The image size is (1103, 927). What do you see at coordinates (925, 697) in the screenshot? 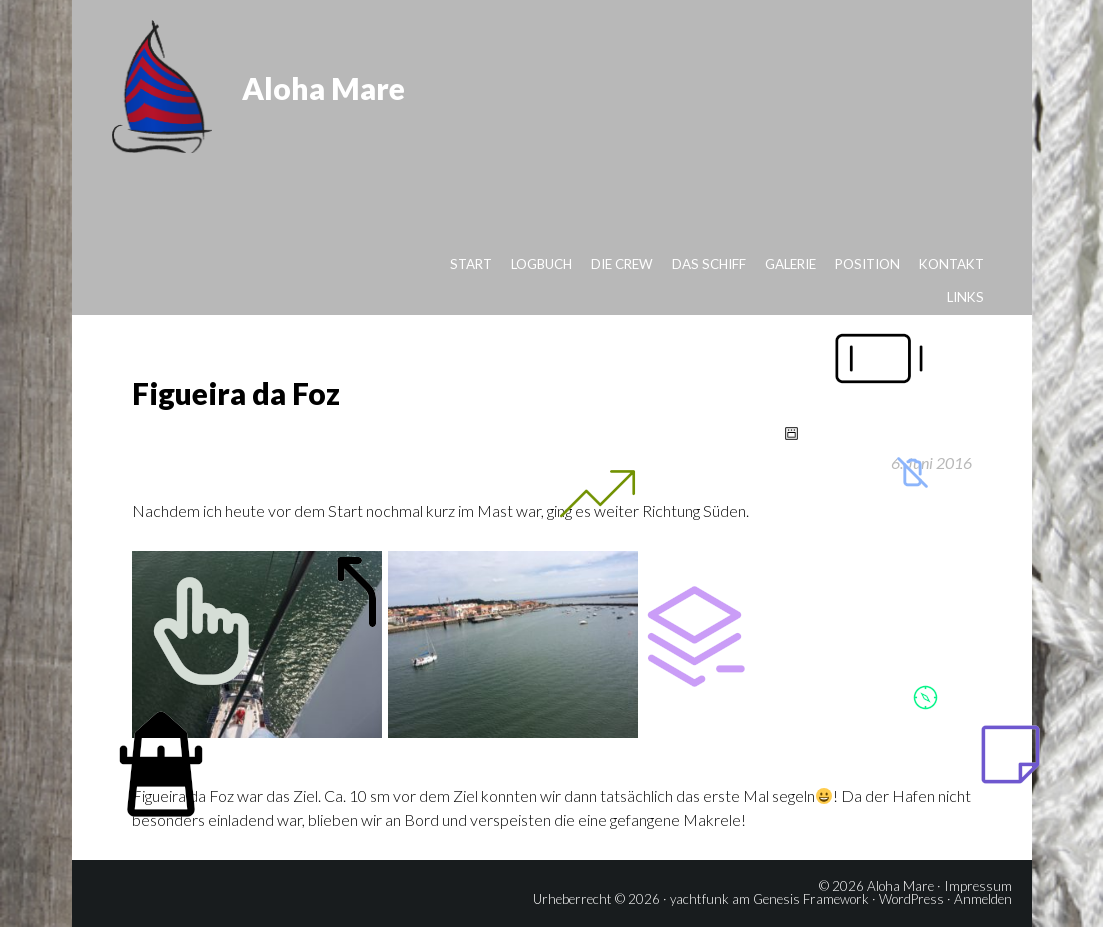
I see `navigate to explore or discover features` at bounding box center [925, 697].